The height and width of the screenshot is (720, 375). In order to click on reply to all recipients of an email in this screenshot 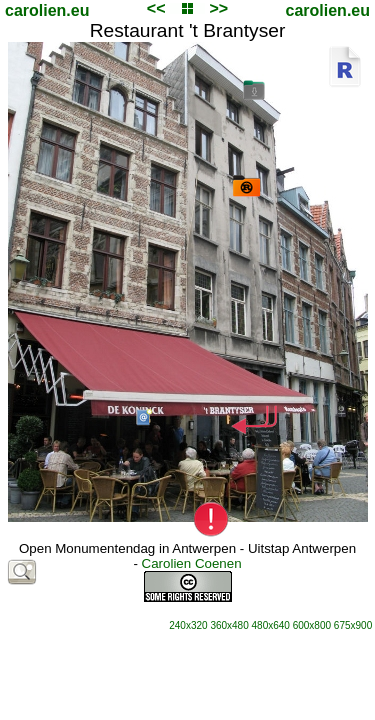, I will do `click(253, 416)`.